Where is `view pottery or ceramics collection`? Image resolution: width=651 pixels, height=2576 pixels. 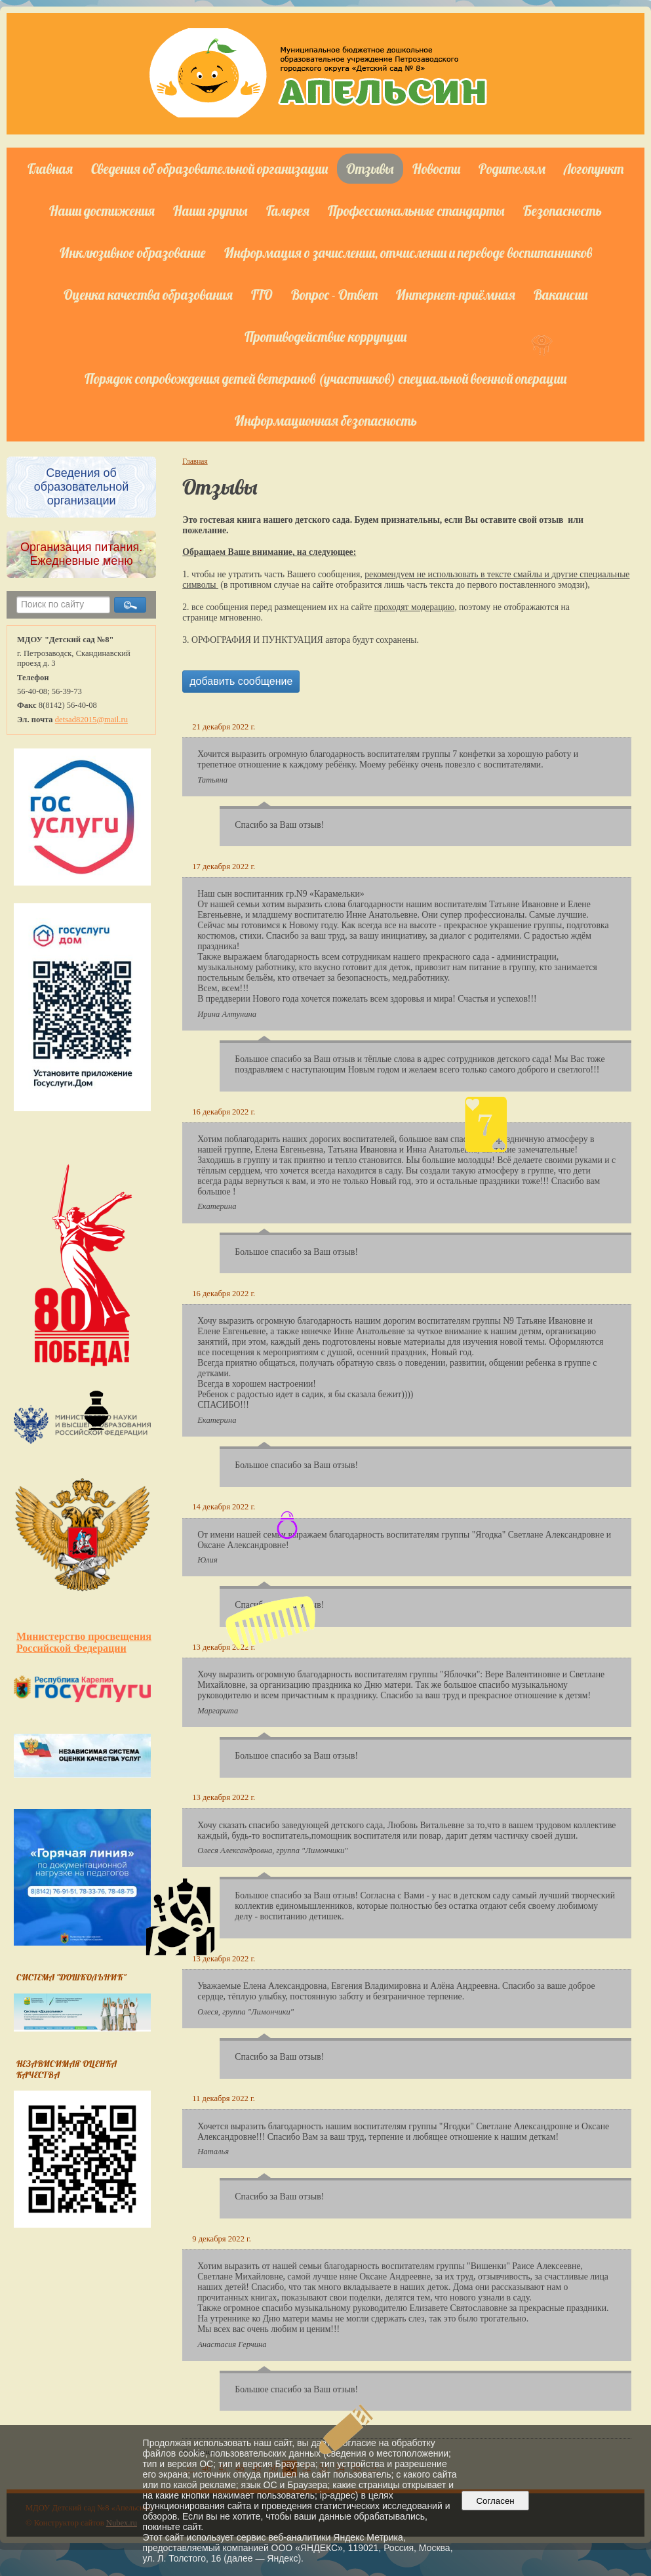 view pottery or ceramics collection is located at coordinates (96, 1410).